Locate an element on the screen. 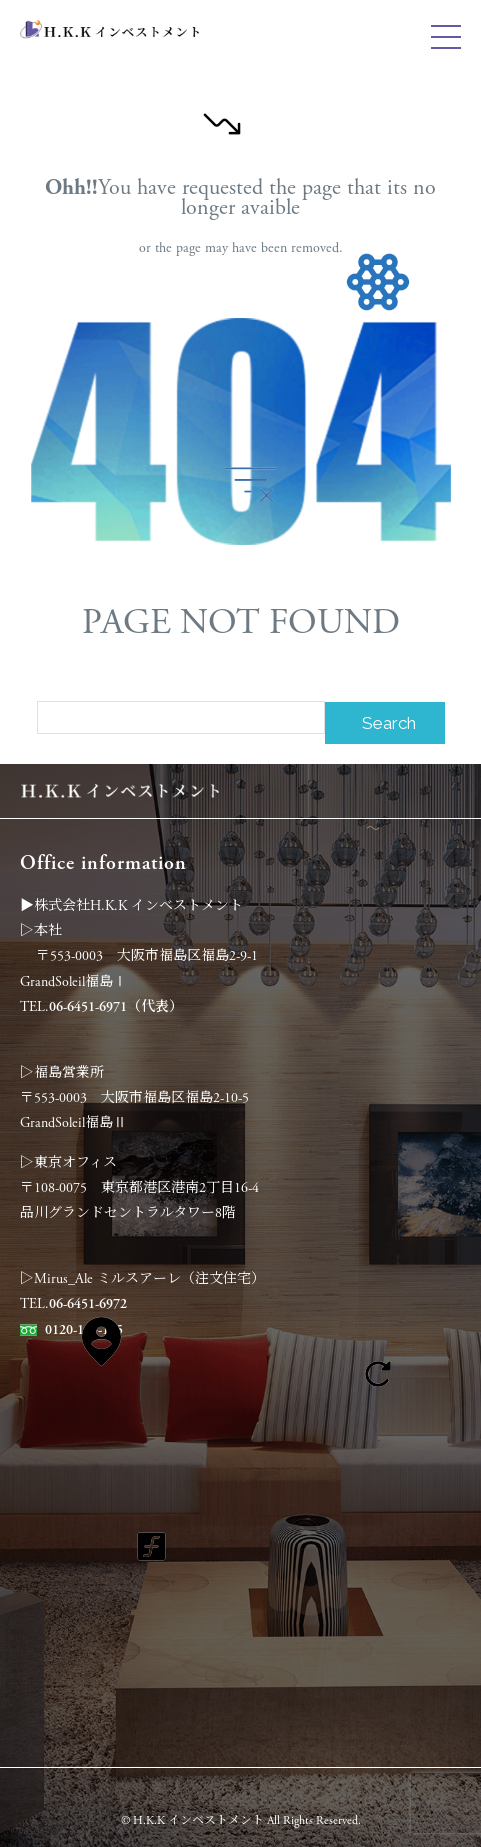 This screenshot has width=481, height=1847. view a person's location on the map is located at coordinates (101, 1341).